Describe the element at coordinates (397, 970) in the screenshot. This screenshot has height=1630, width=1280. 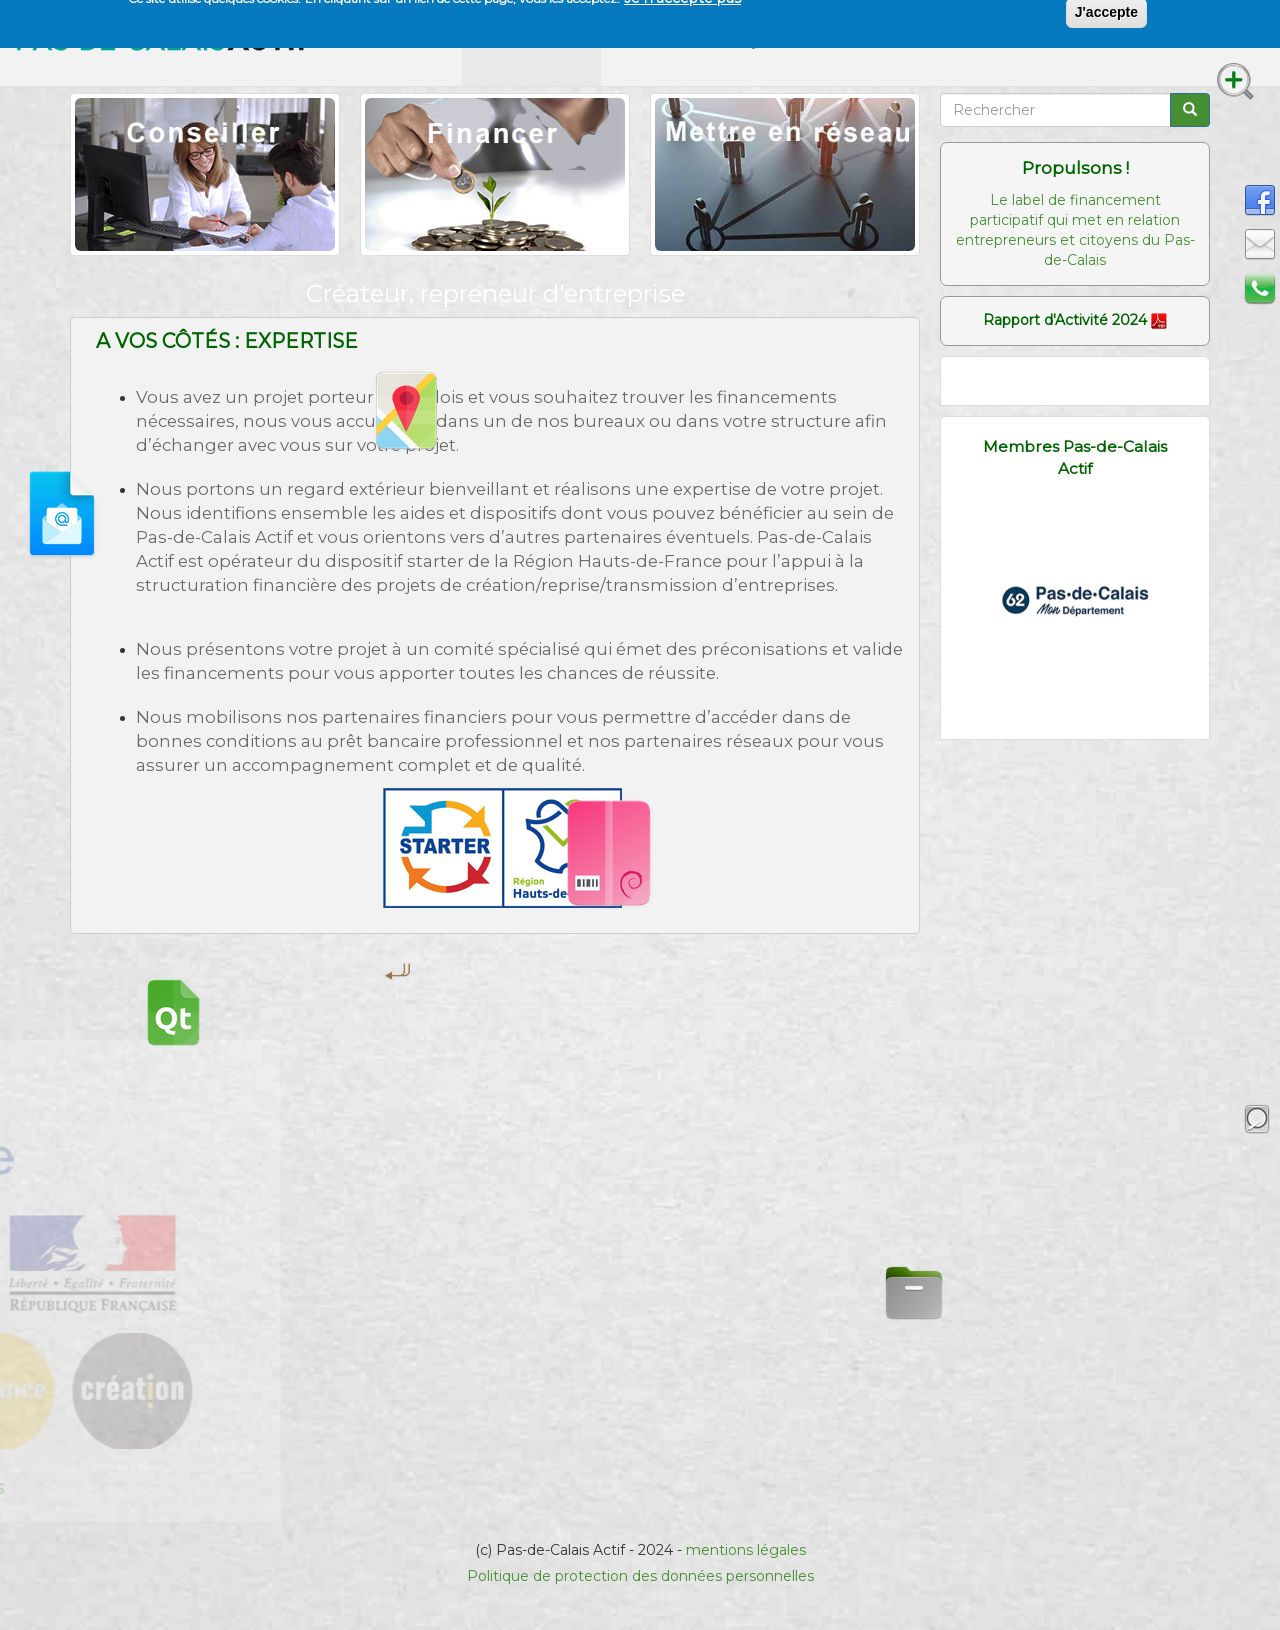
I see `reply to all recipients of an email` at that location.